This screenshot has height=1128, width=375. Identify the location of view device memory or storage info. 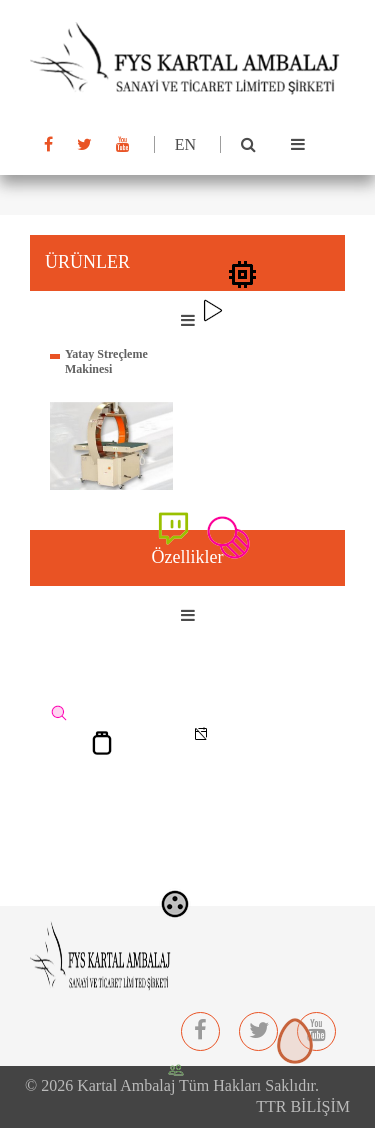
(242, 274).